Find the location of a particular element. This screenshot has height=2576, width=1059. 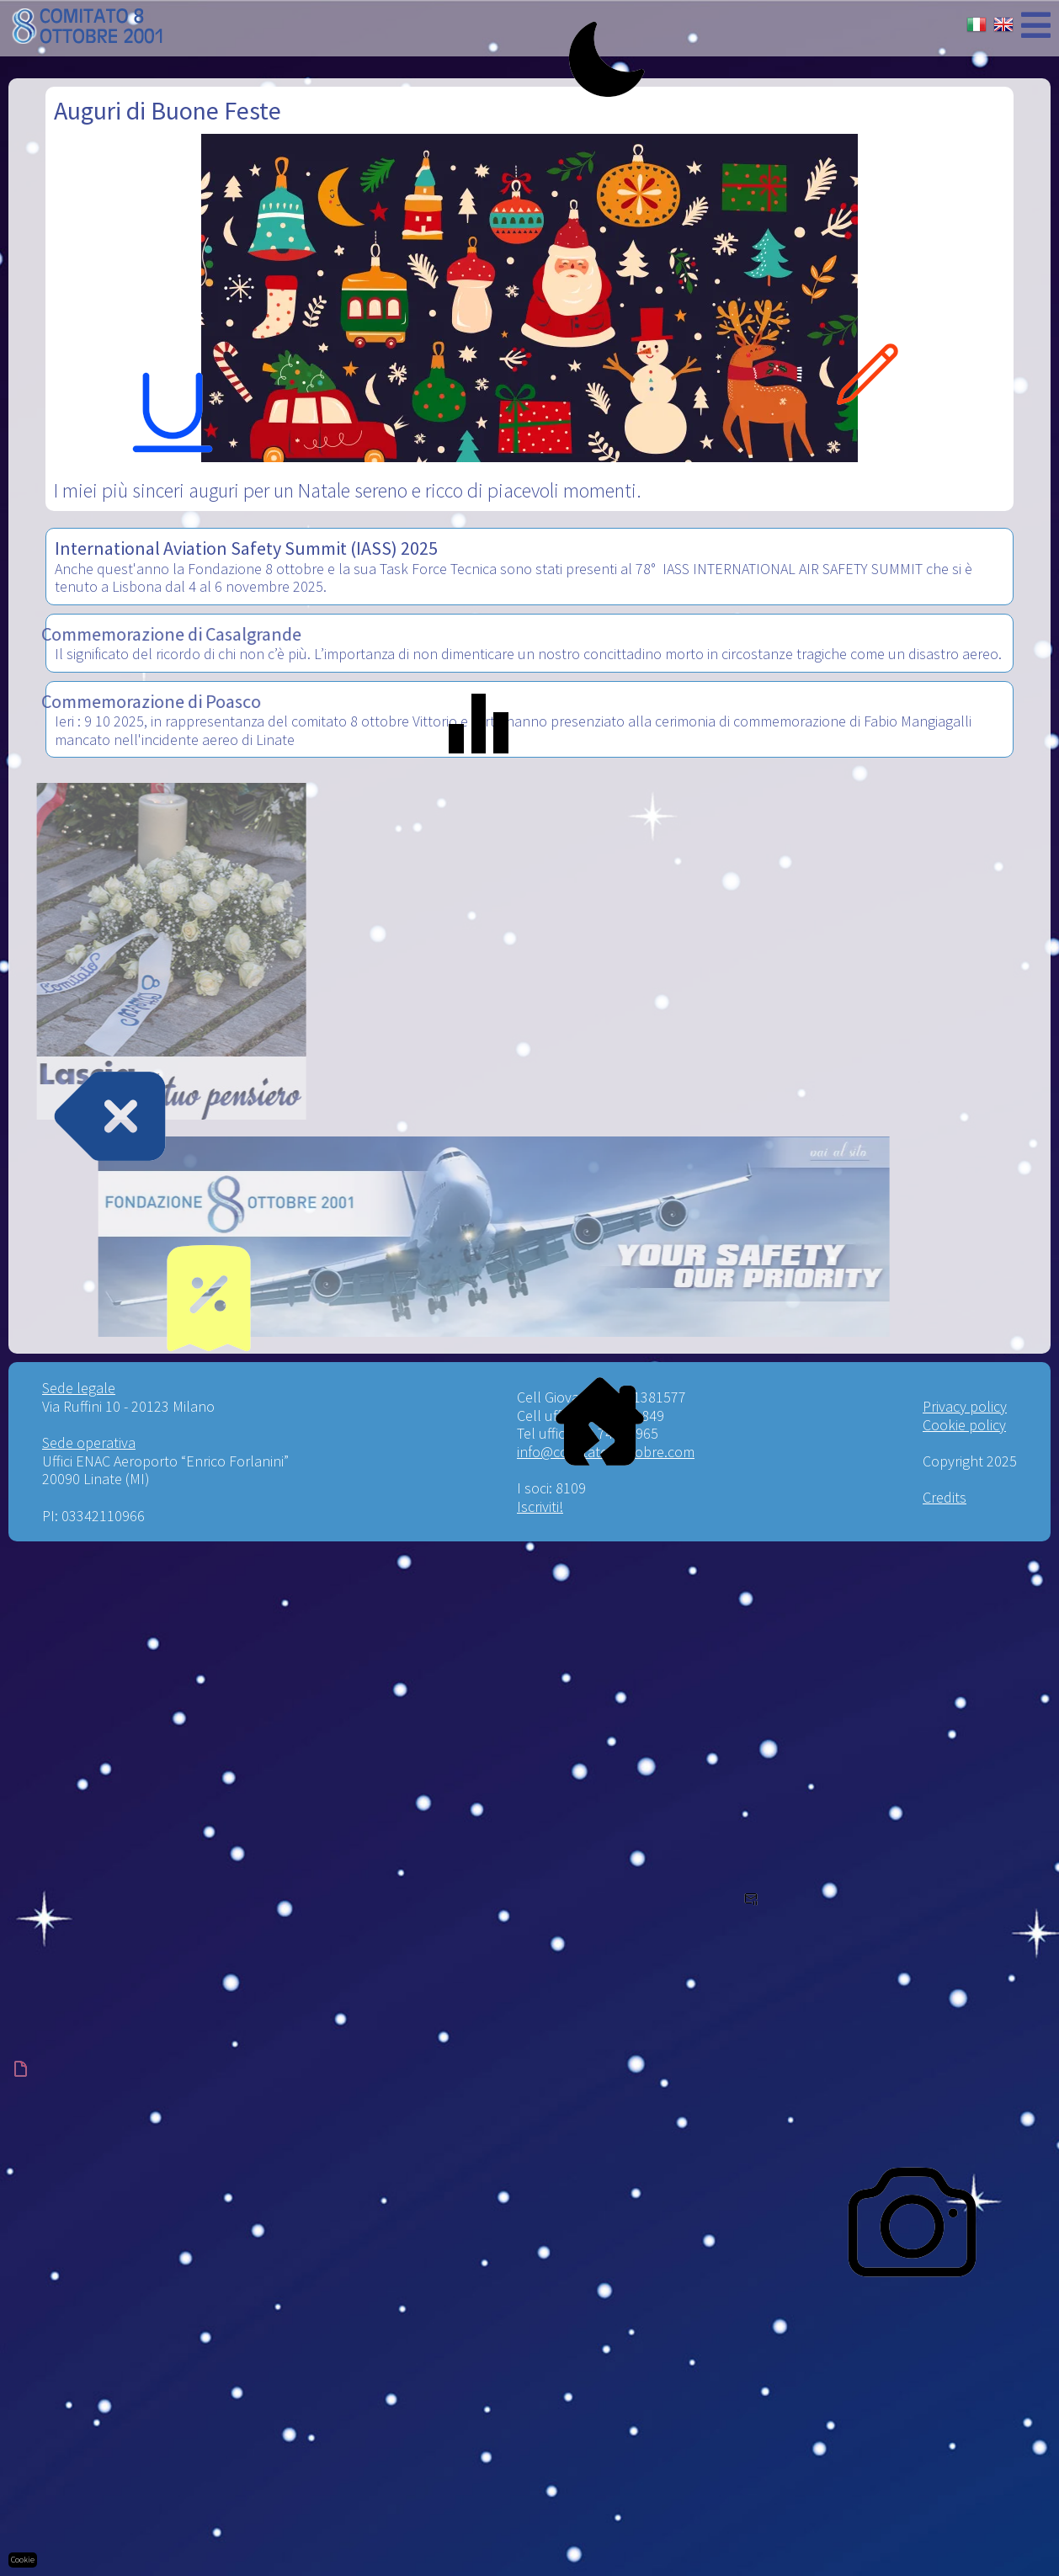

edit content or text is located at coordinates (867, 374).